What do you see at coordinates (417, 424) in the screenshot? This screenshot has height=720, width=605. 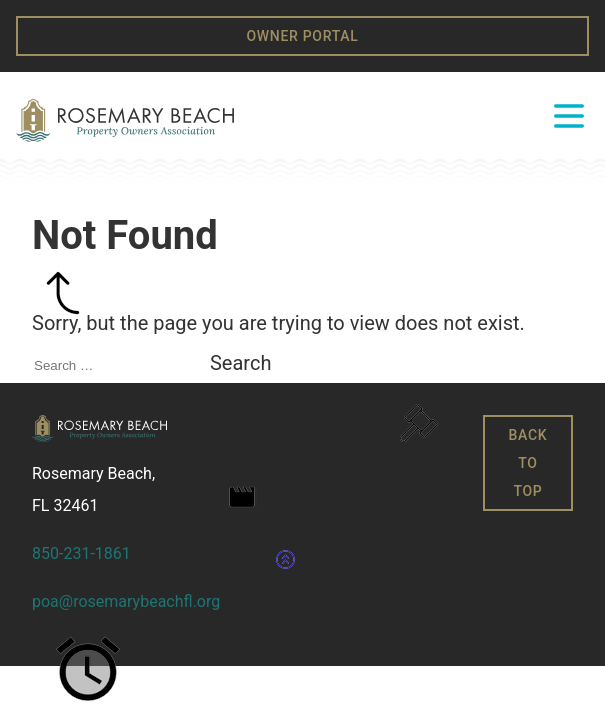 I see `access legal or terms of service information` at bounding box center [417, 424].